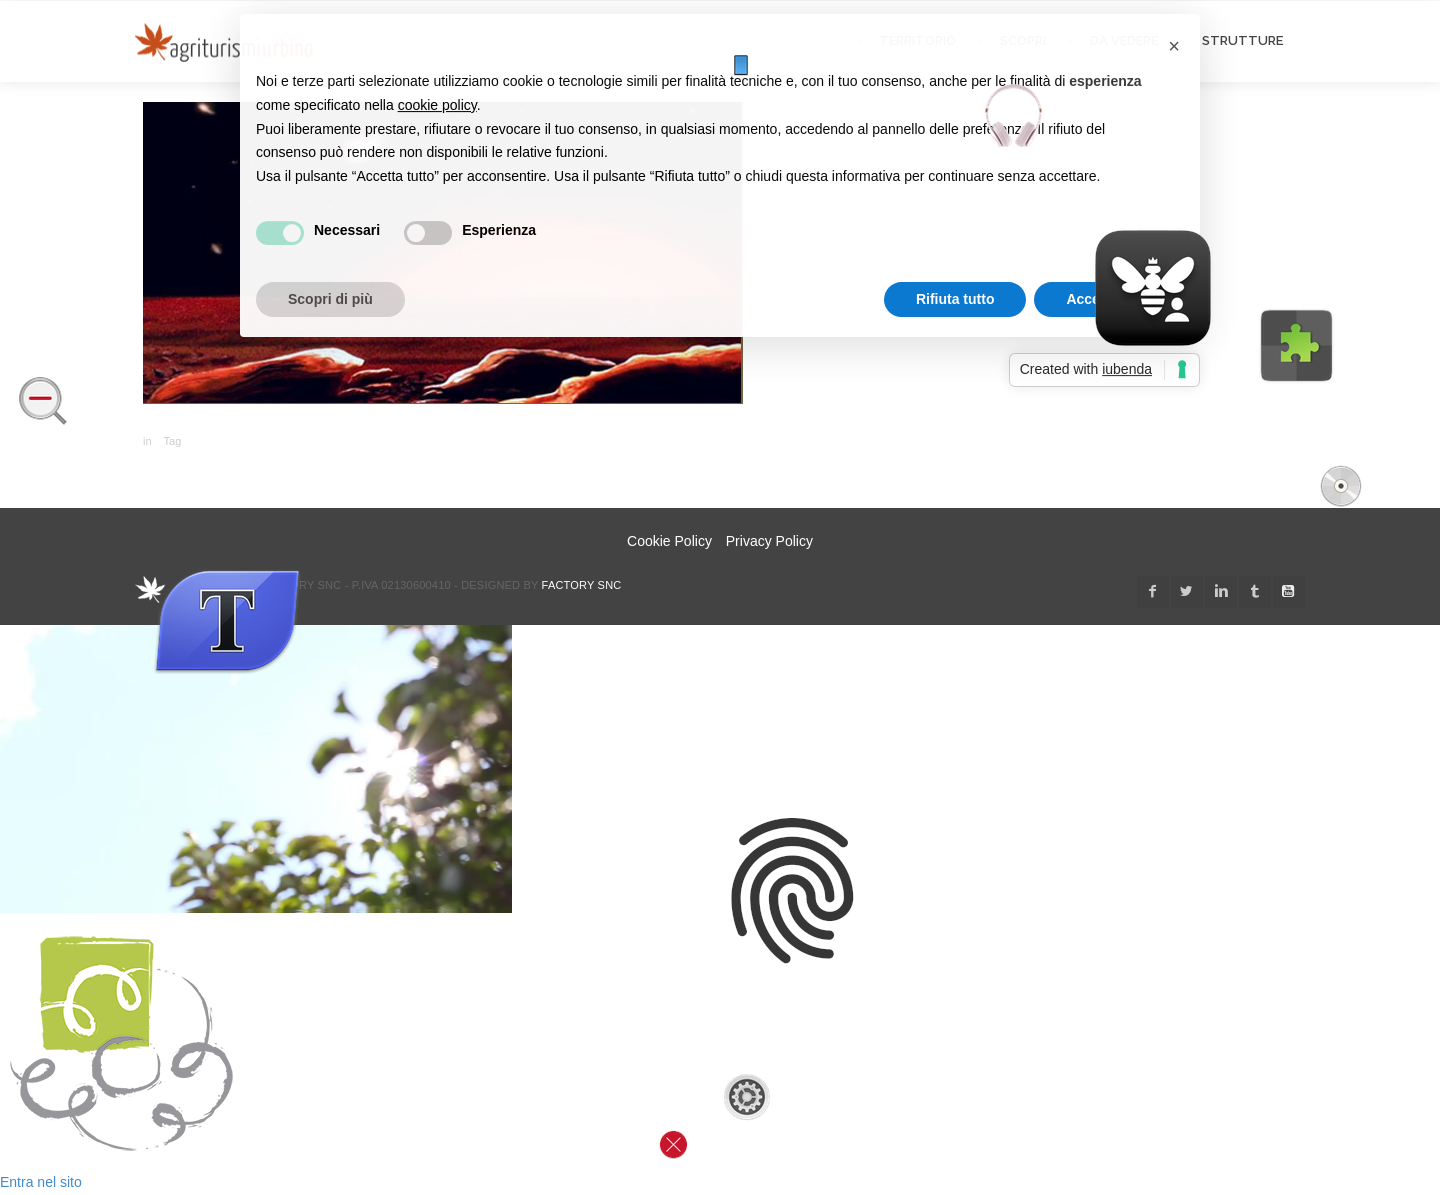  Describe the element at coordinates (227, 620) in the screenshot. I see `access text style library in iMovie` at that location.